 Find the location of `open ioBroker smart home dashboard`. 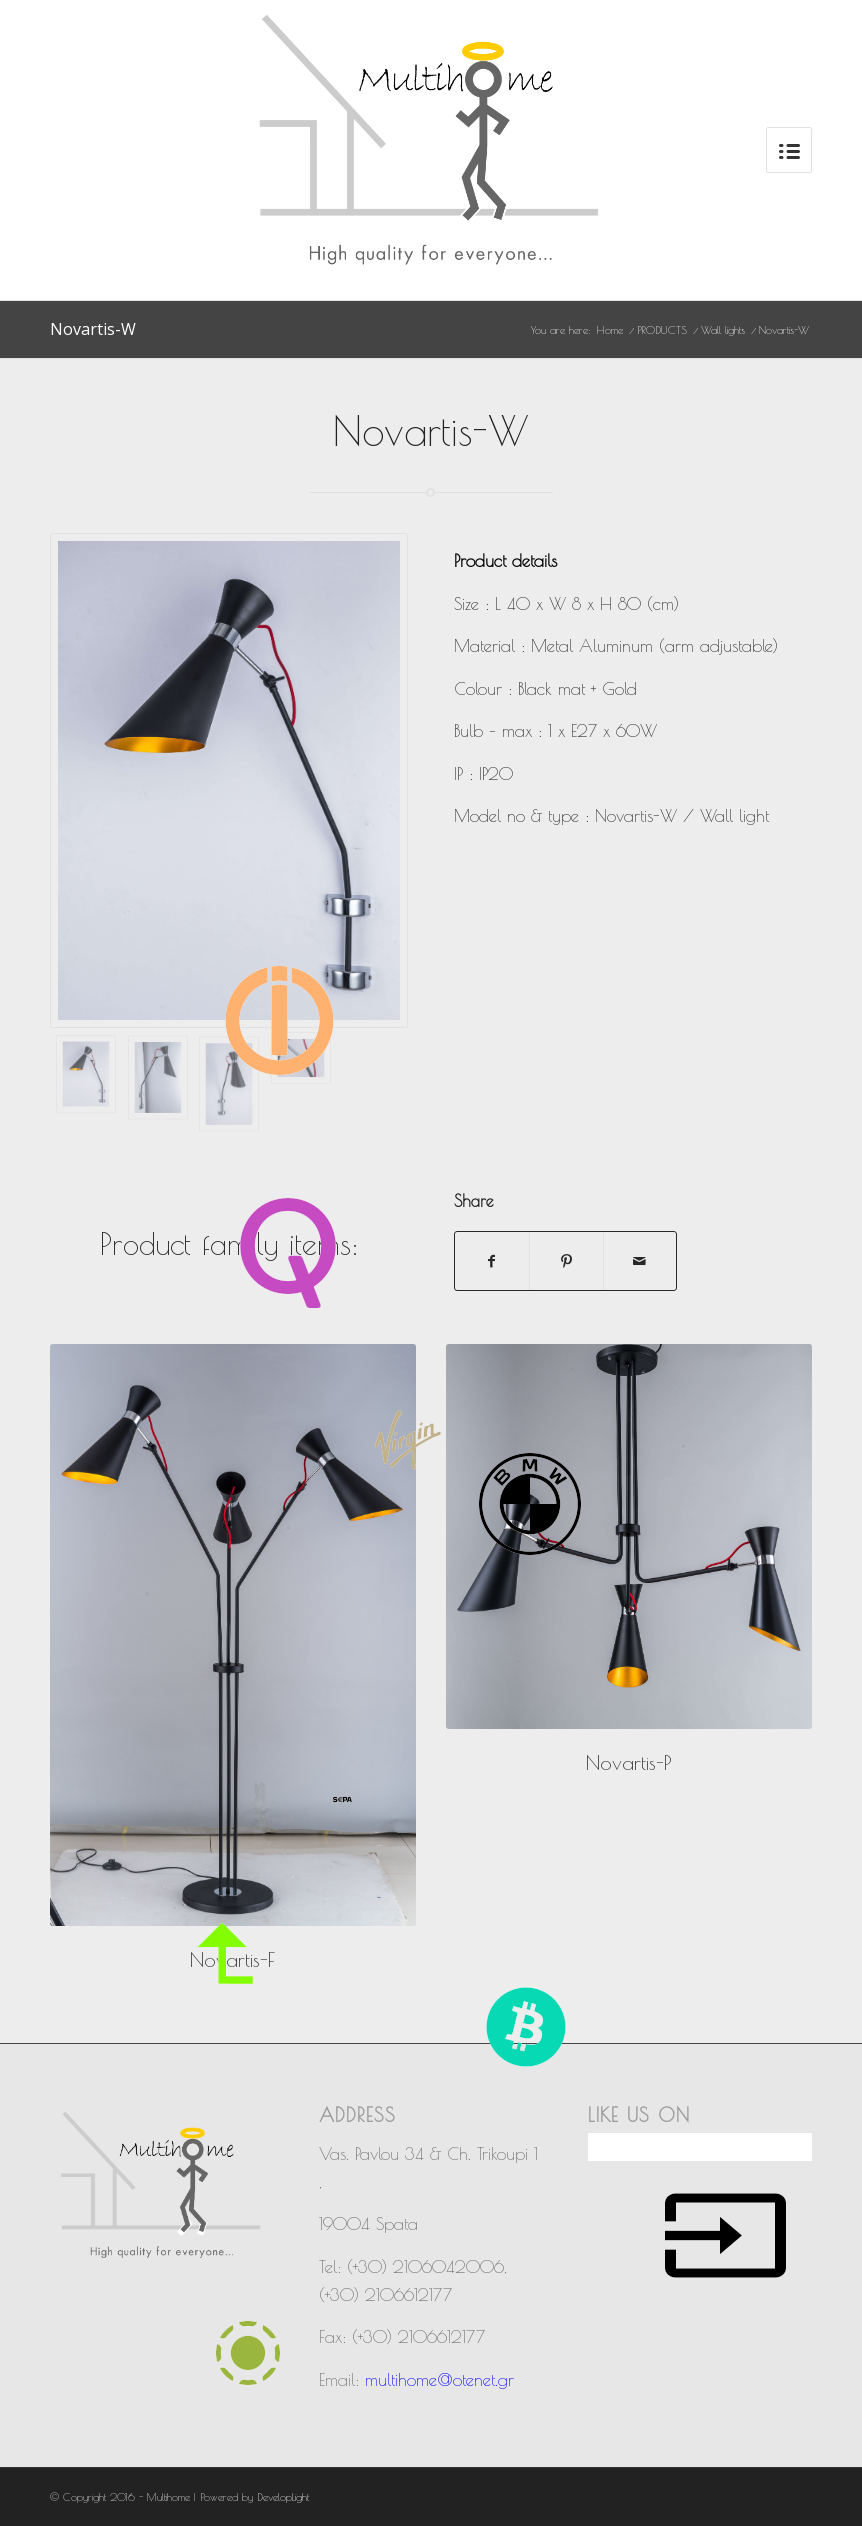

open ioBroker smart home dashboard is located at coordinates (279, 1020).